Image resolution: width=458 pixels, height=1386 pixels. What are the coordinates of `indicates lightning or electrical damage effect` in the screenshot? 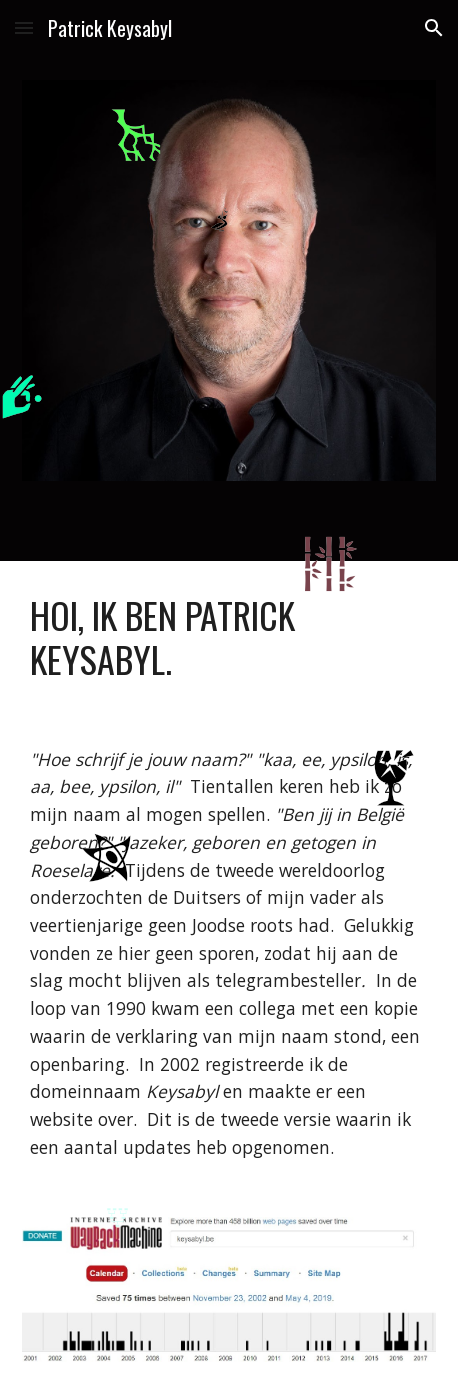 It's located at (134, 135).